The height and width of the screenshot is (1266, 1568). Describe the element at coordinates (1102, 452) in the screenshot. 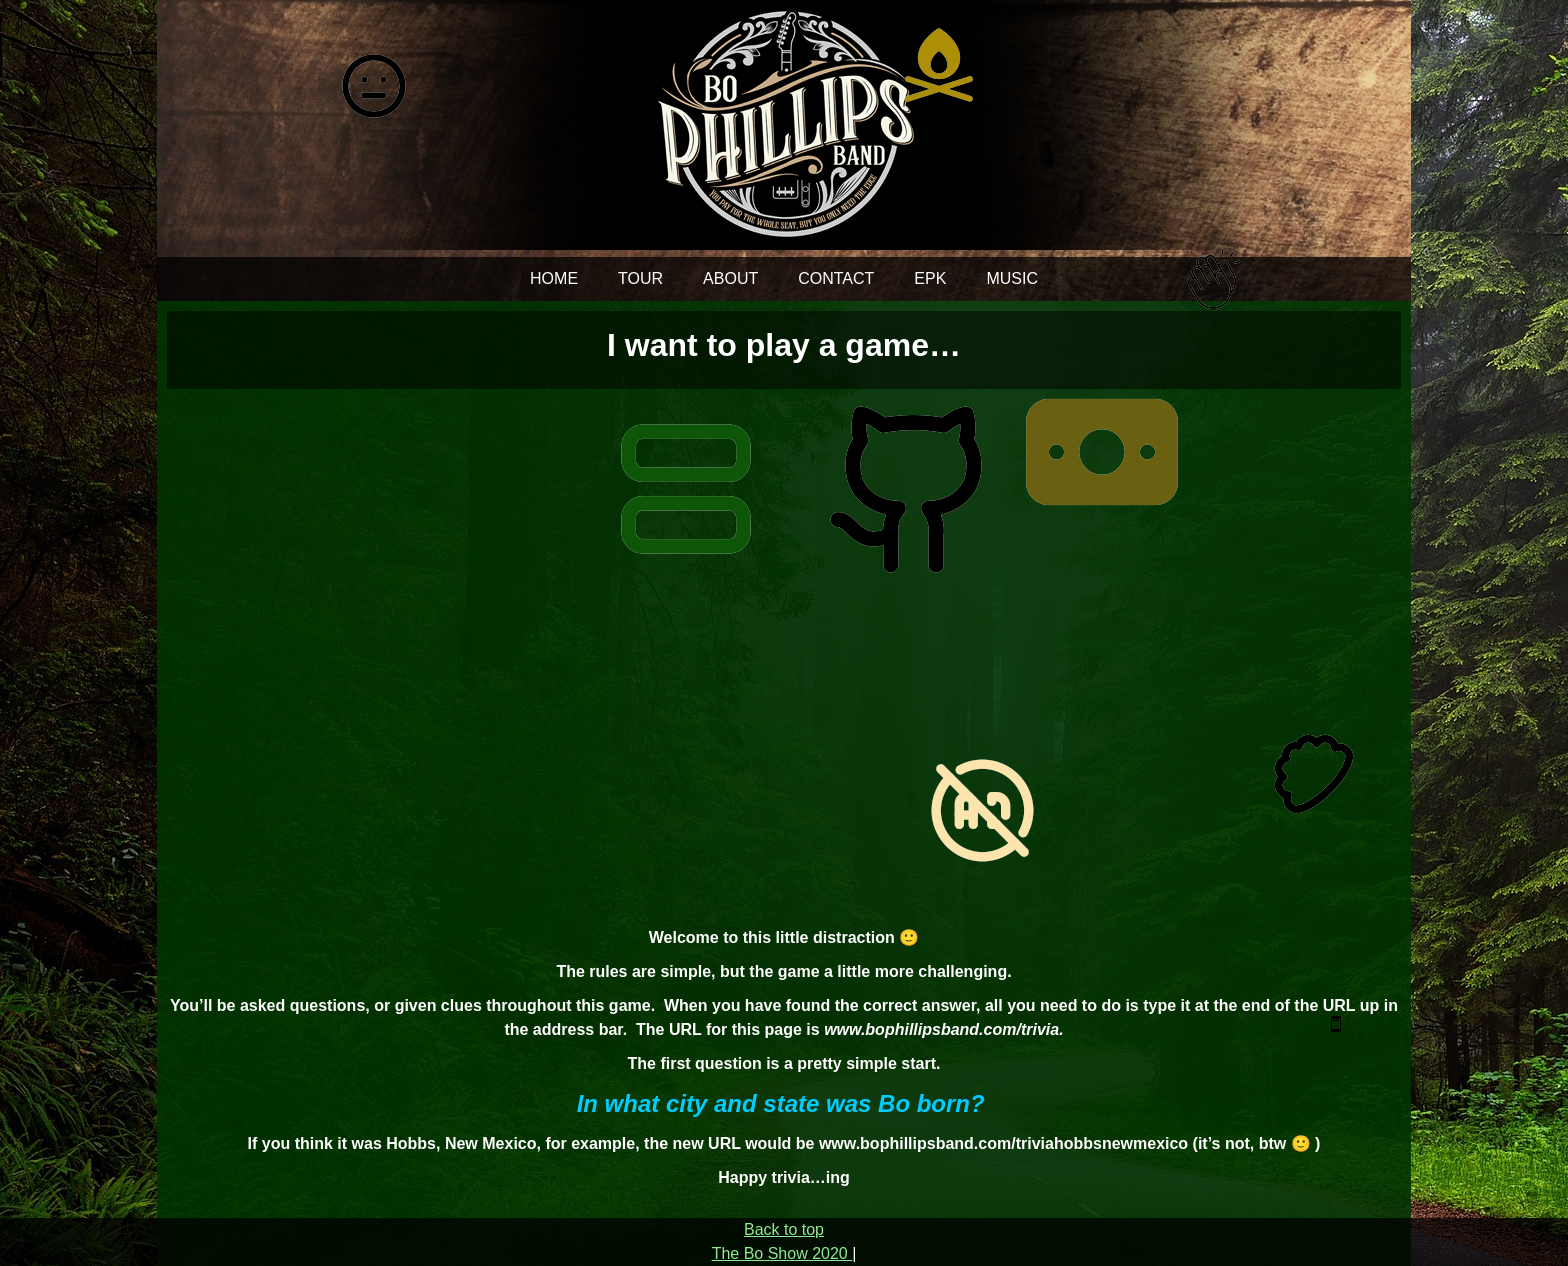

I see `make a payment or transaction` at that location.